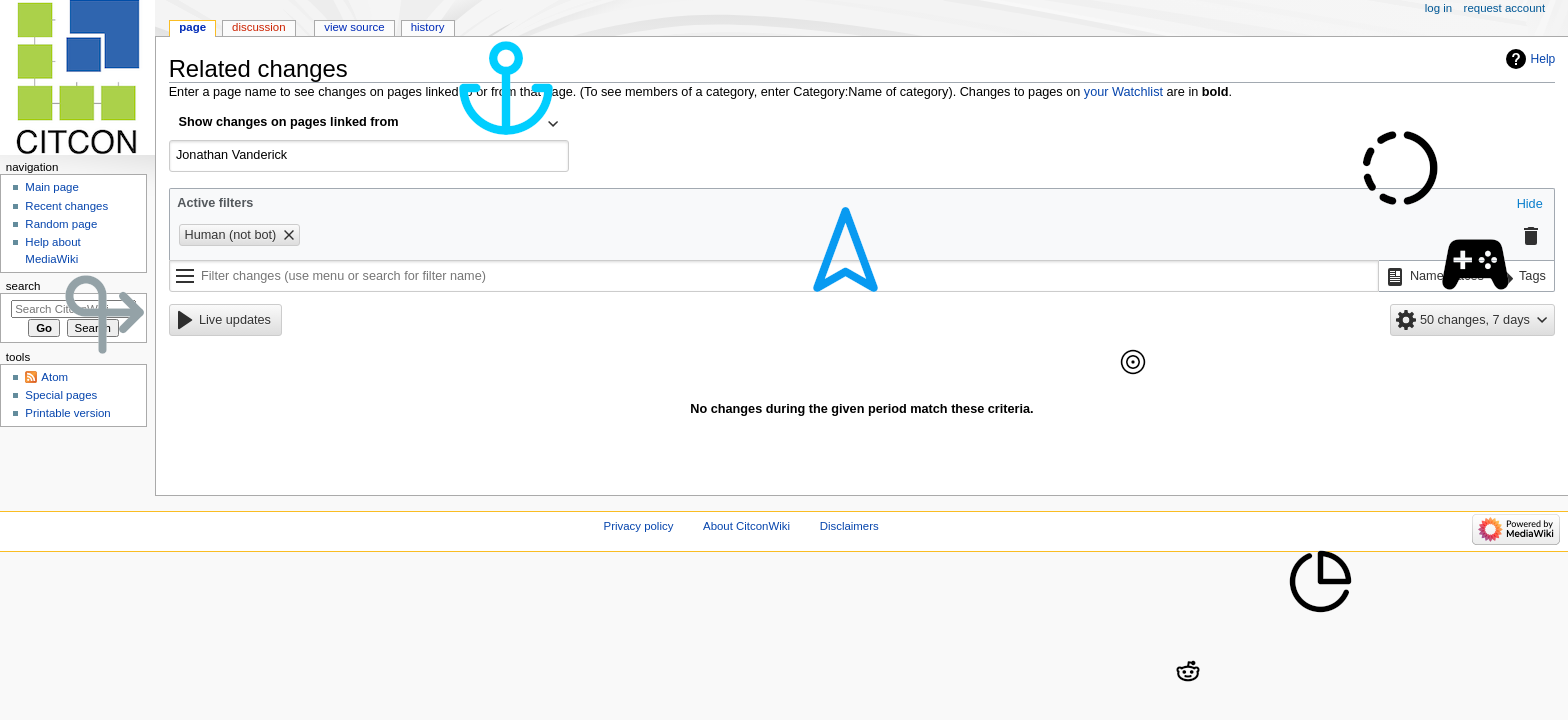 This screenshot has width=1568, height=720. I want to click on navigate to current location, so click(845, 251).